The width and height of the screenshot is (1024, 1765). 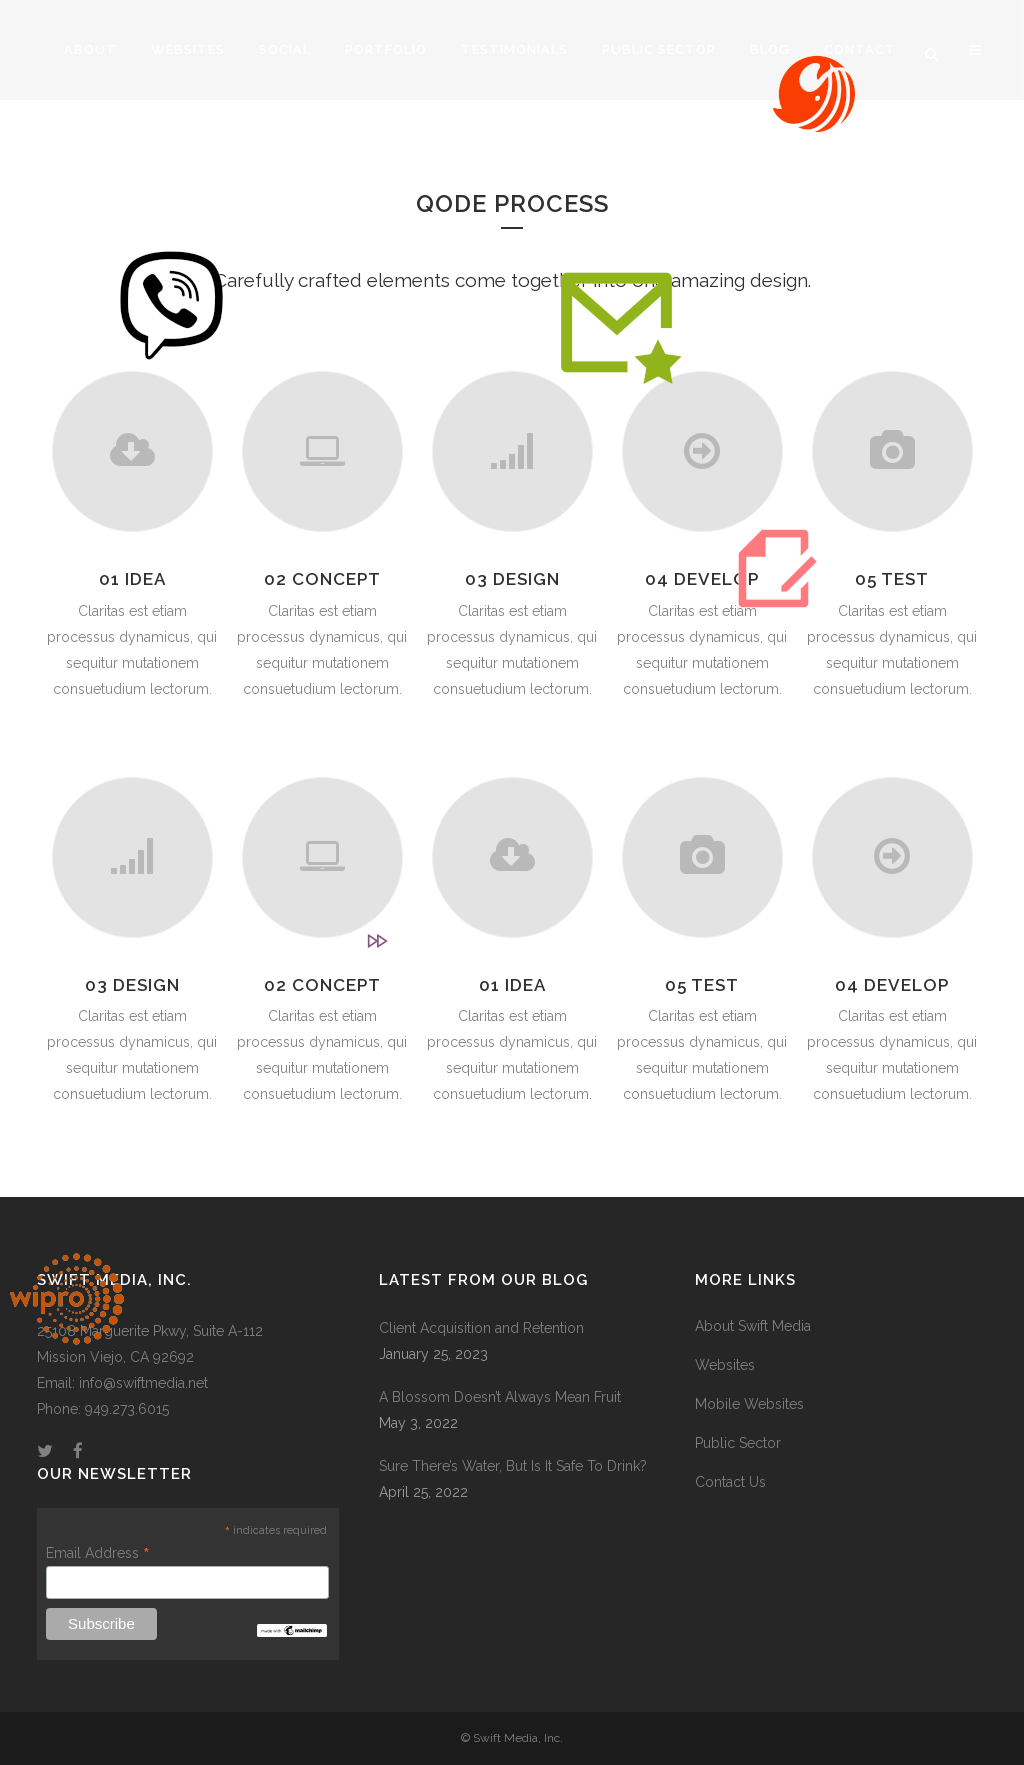 I want to click on fast forward or skip ahead in media playback, so click(x=377, y=941).